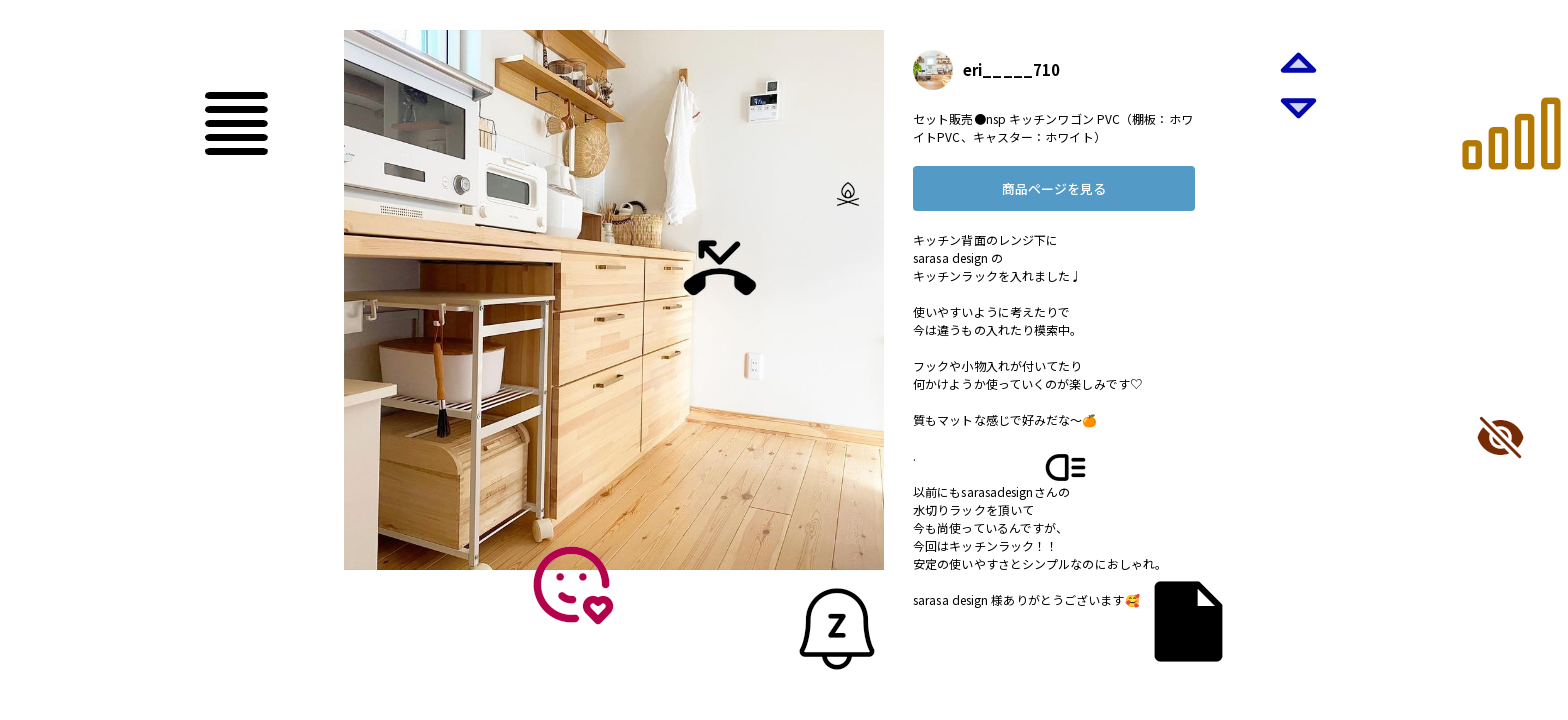 Image resolution: width=1568 pixels, height=720 pixels. What do you see at coordinates (1500, 437) in the screenshot?
I see `hide password or sensitive content` at bounding box center [1500, 437].